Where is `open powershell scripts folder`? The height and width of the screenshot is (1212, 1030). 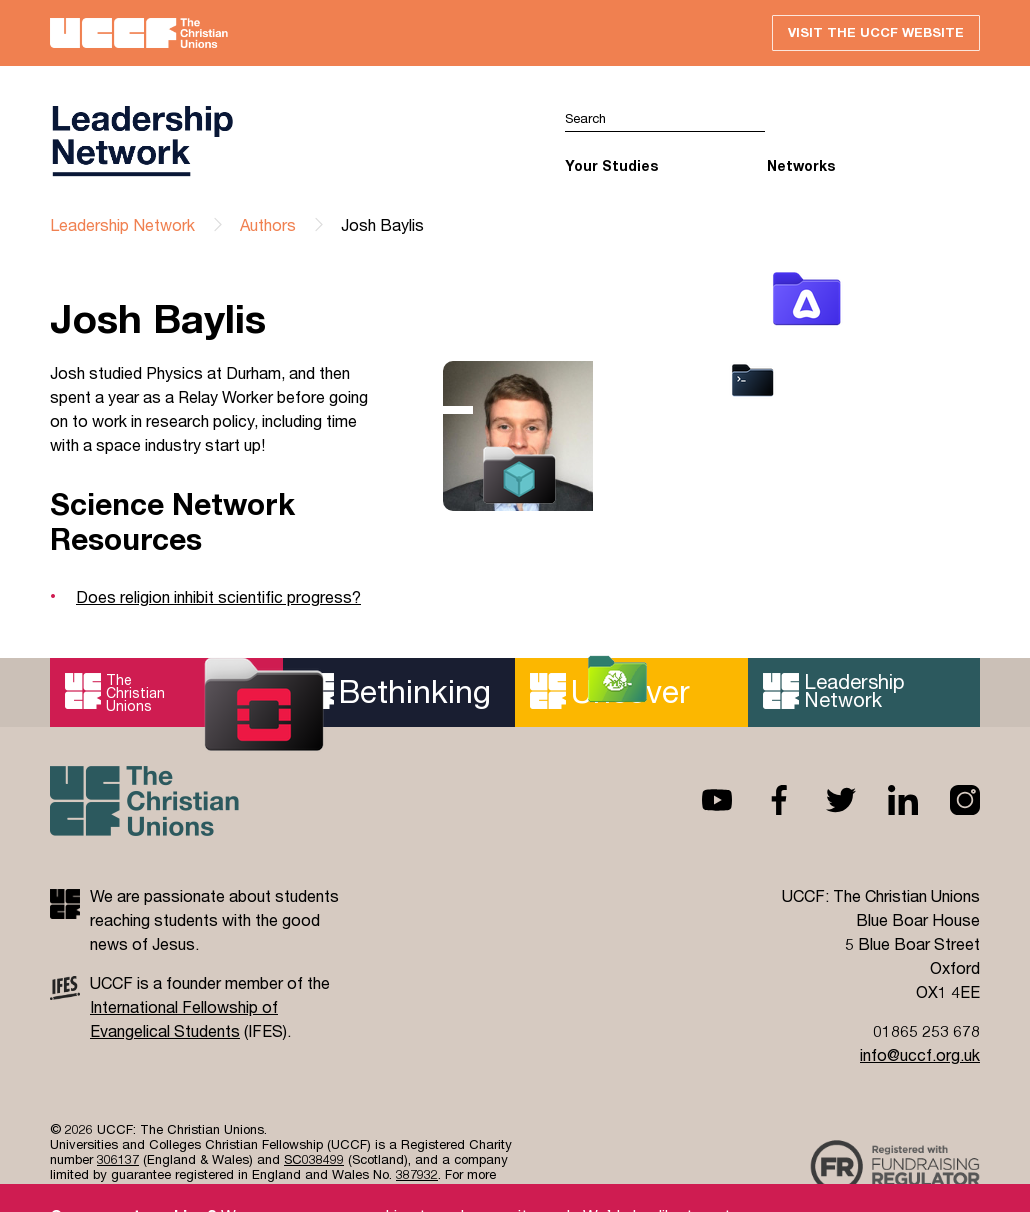
open powershell scripts folder is located at coordinates (752, 381).